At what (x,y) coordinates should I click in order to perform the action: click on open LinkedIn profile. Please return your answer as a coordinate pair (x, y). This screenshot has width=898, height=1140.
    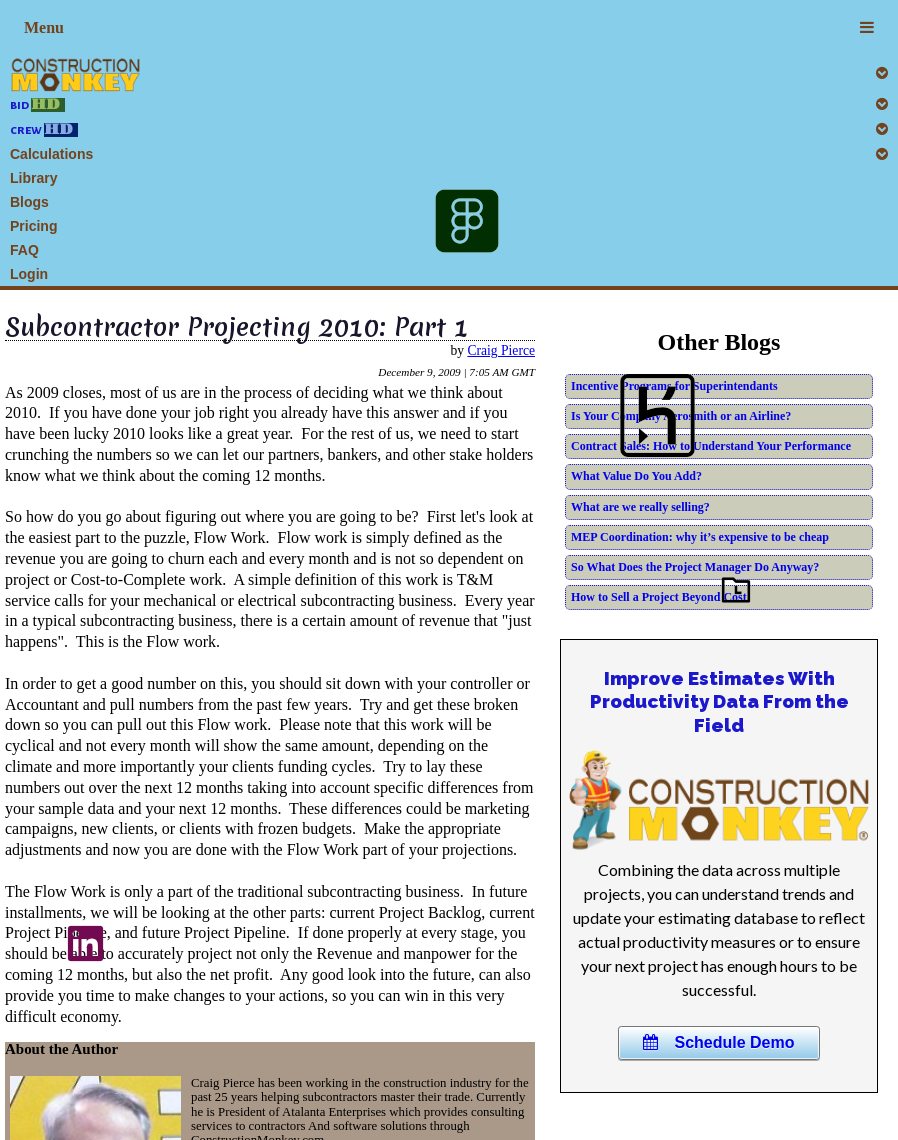
    Looking at the image, I should click on (85, 943).